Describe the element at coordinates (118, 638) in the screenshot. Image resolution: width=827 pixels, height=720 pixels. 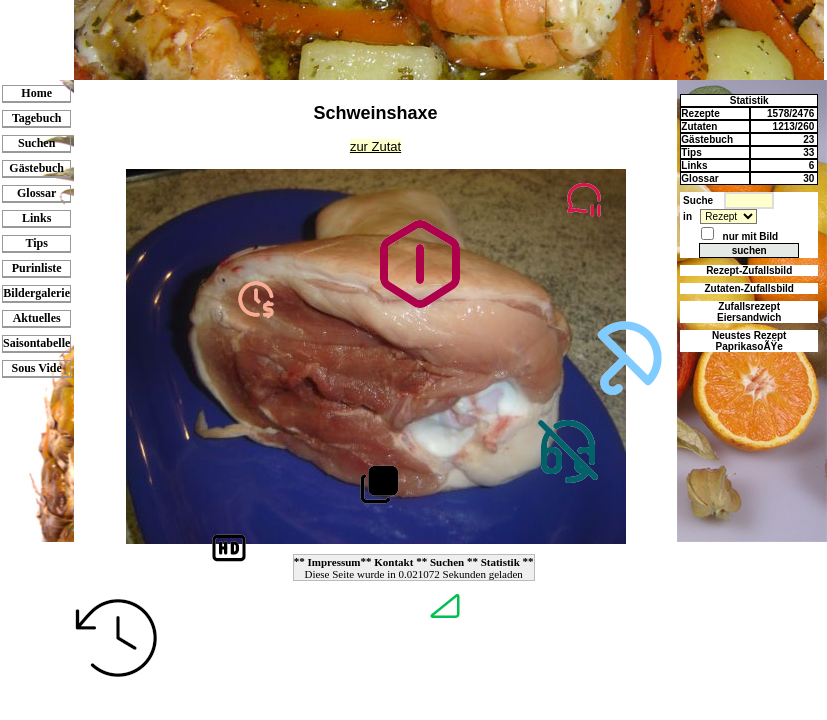
I see `view history or recent activity` at that location.